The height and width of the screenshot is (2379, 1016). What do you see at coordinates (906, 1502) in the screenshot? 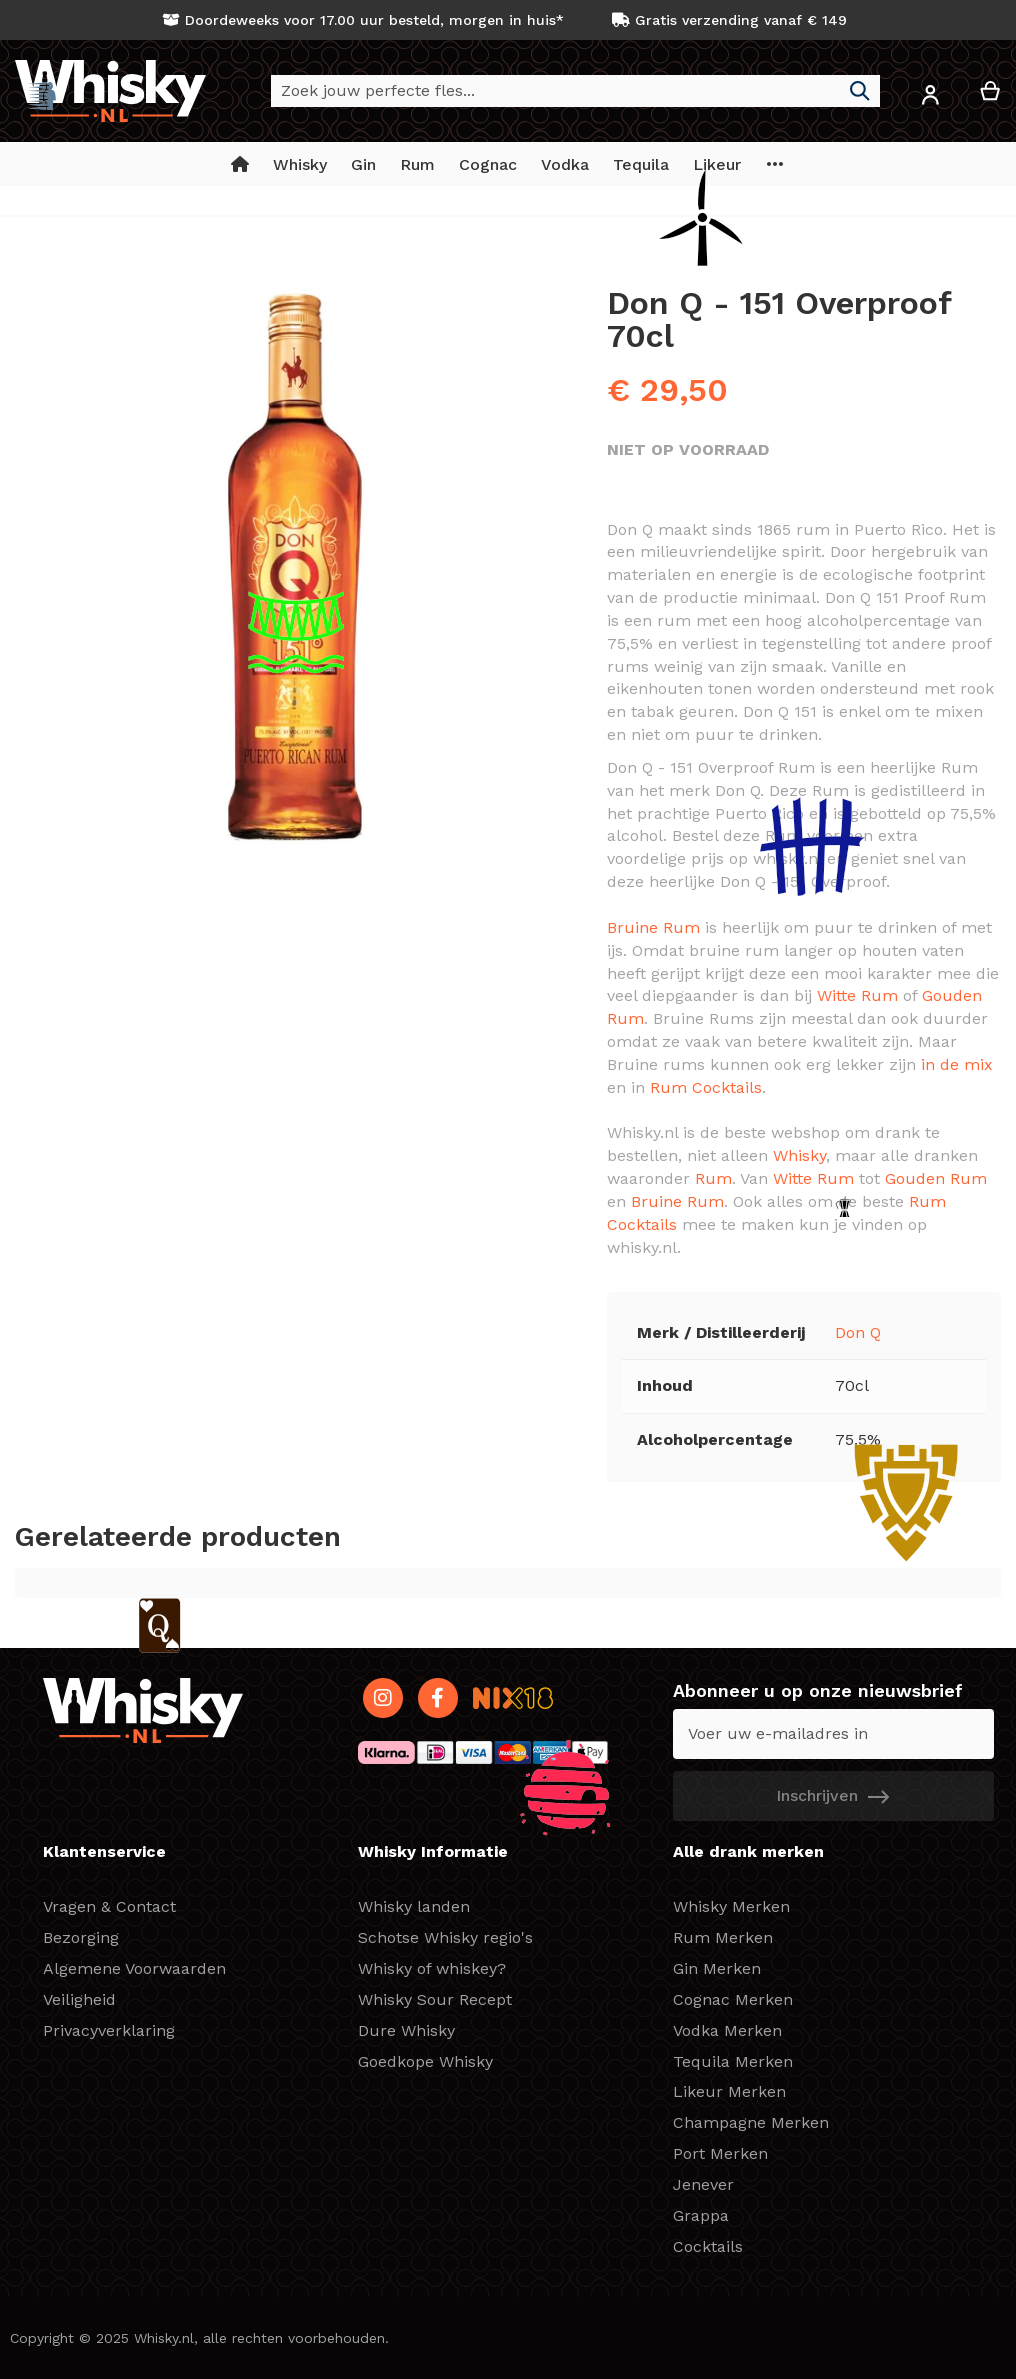
I see `indicates protected or secured content` at bounding box center [906, 1502].